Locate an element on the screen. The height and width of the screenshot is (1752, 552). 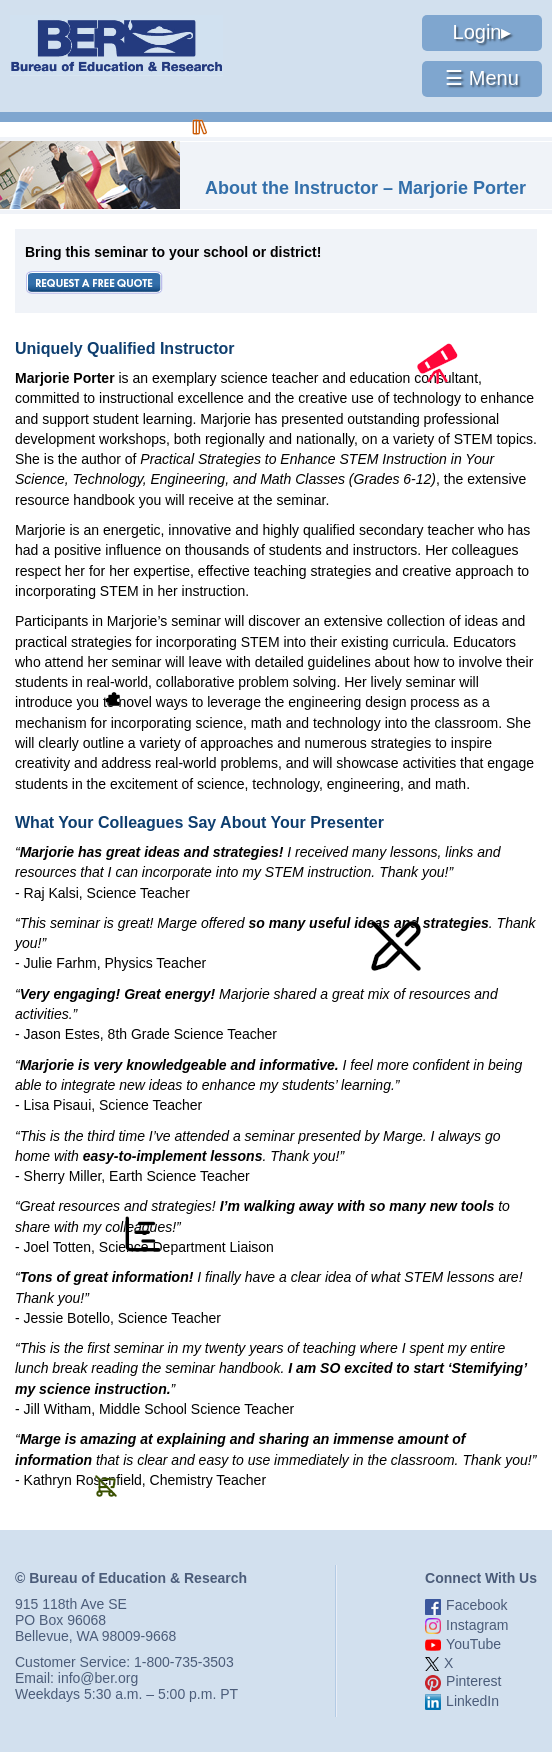
access your library or collection is located at coordinates (200, 127).